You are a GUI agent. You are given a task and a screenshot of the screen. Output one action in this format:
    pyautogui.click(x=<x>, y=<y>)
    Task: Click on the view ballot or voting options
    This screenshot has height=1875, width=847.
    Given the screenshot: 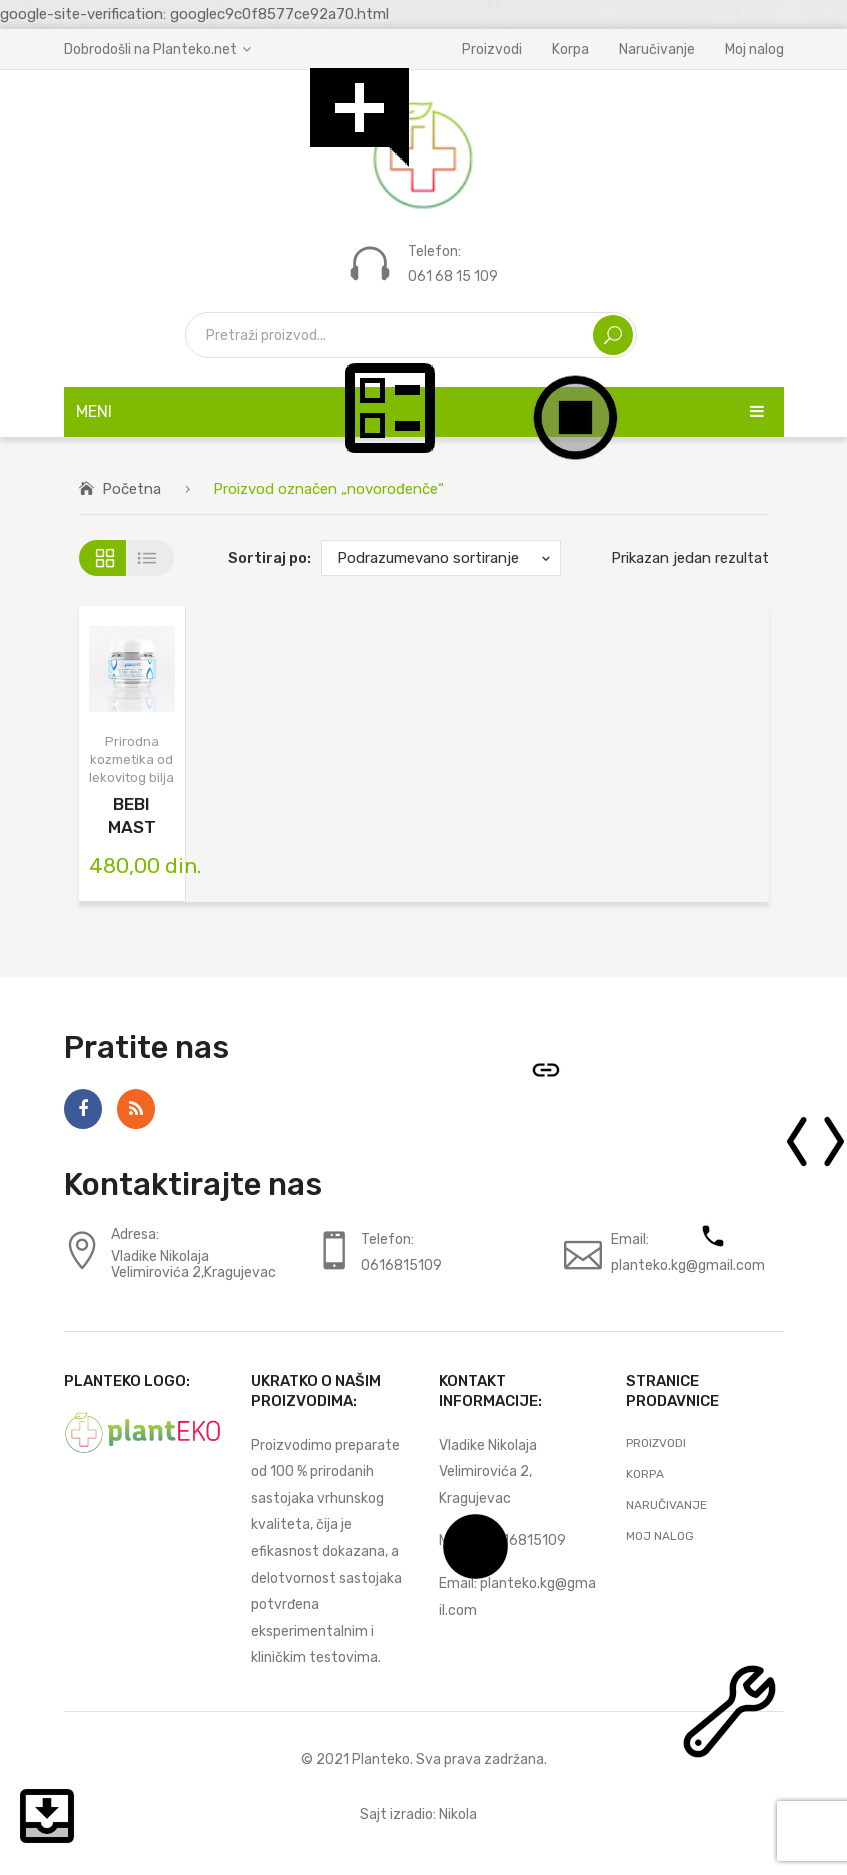 What is the action you would take?
    pyautogui.click(x=390, y=408)
    